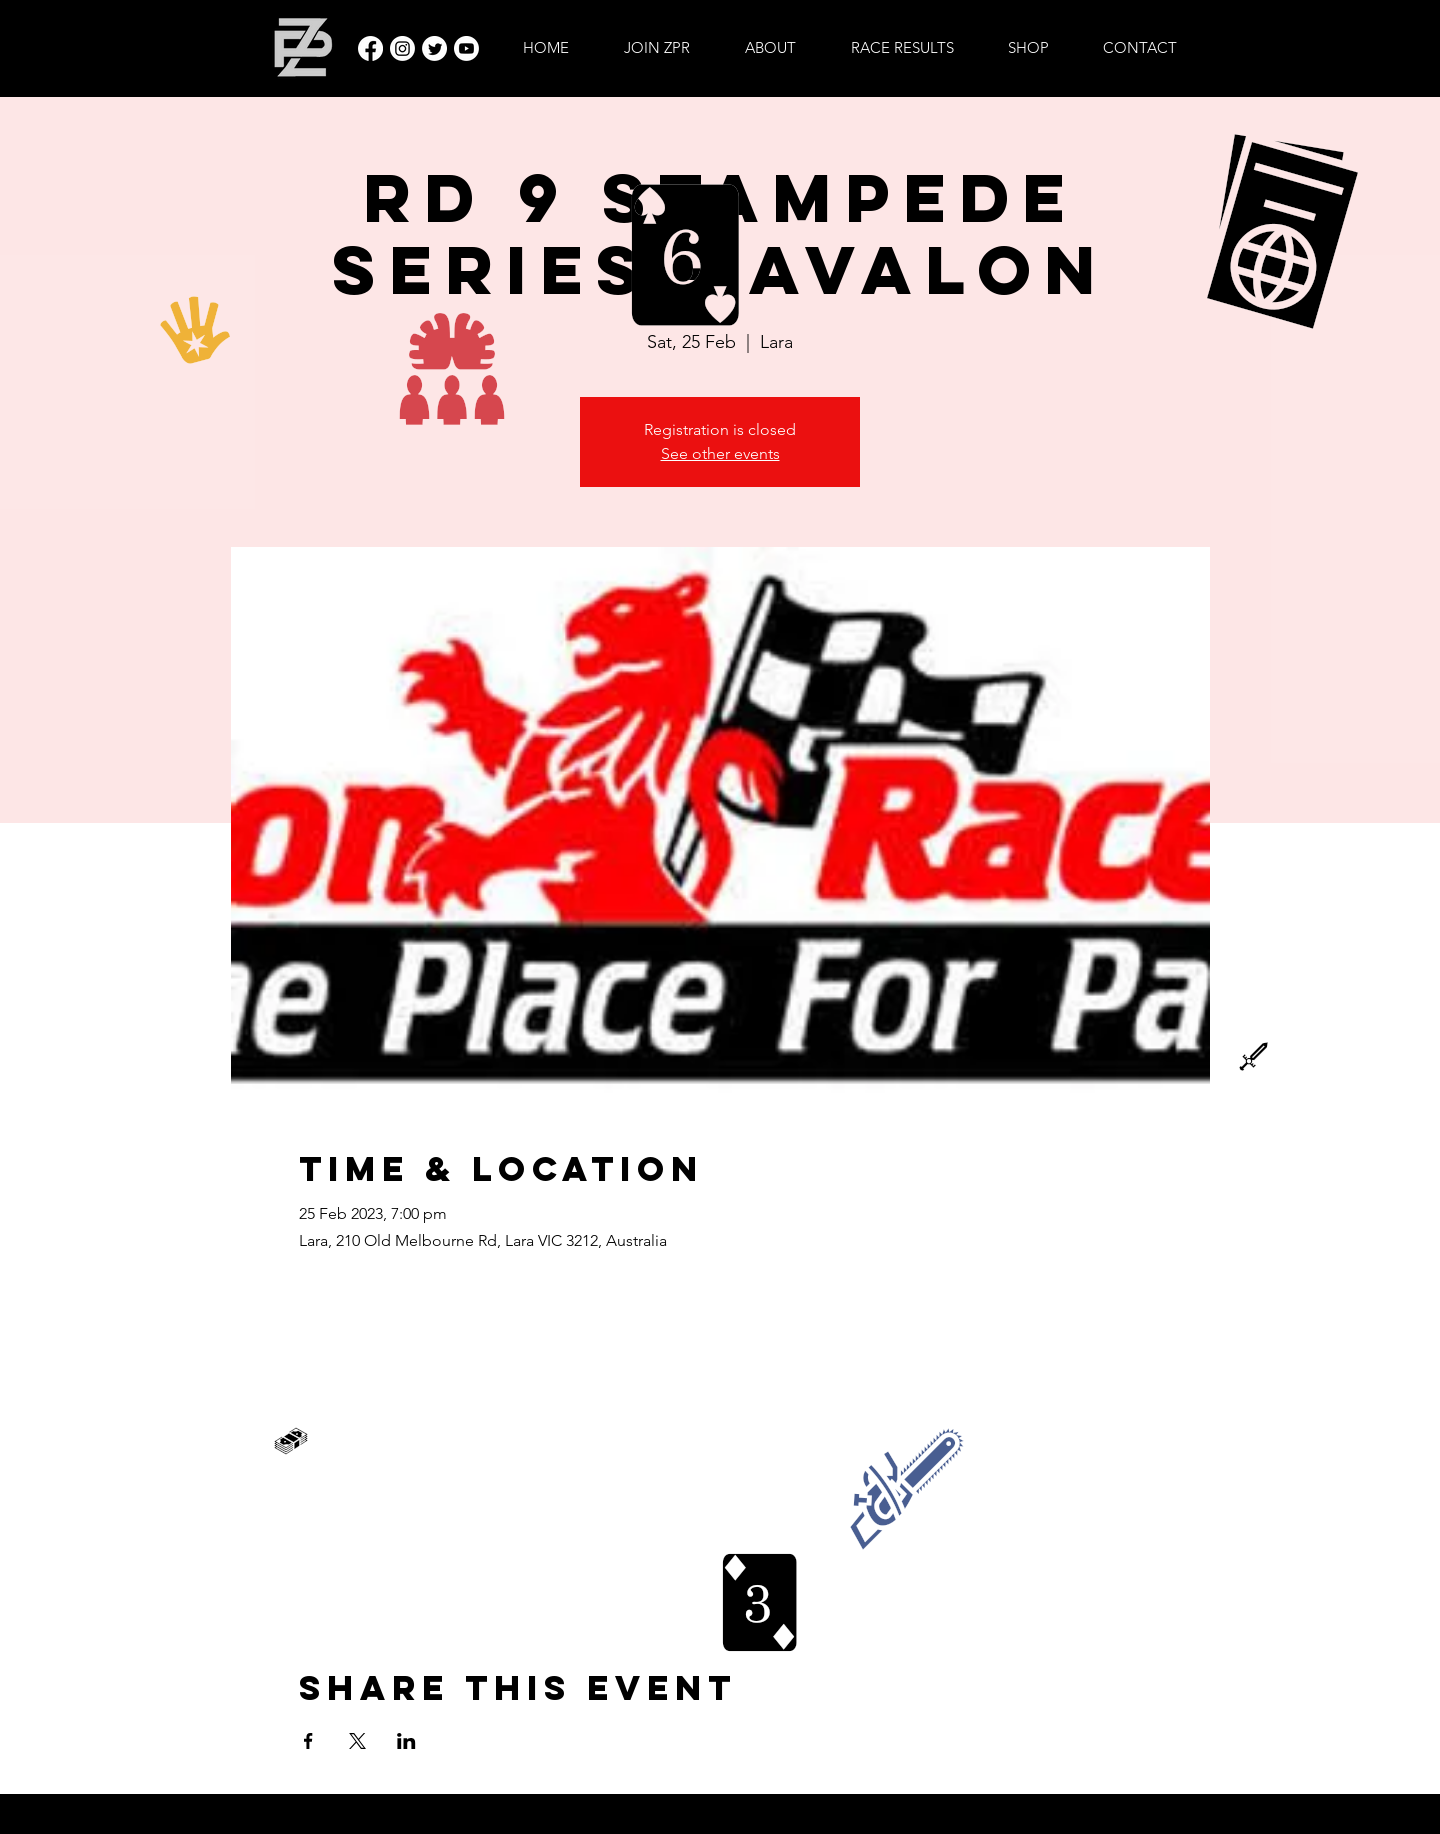 The width and height of the screenshot is (1440, 1834). Describe the element at coordinates (195, 331) in the screenshot. I see `activate magic or special ability` at that location.